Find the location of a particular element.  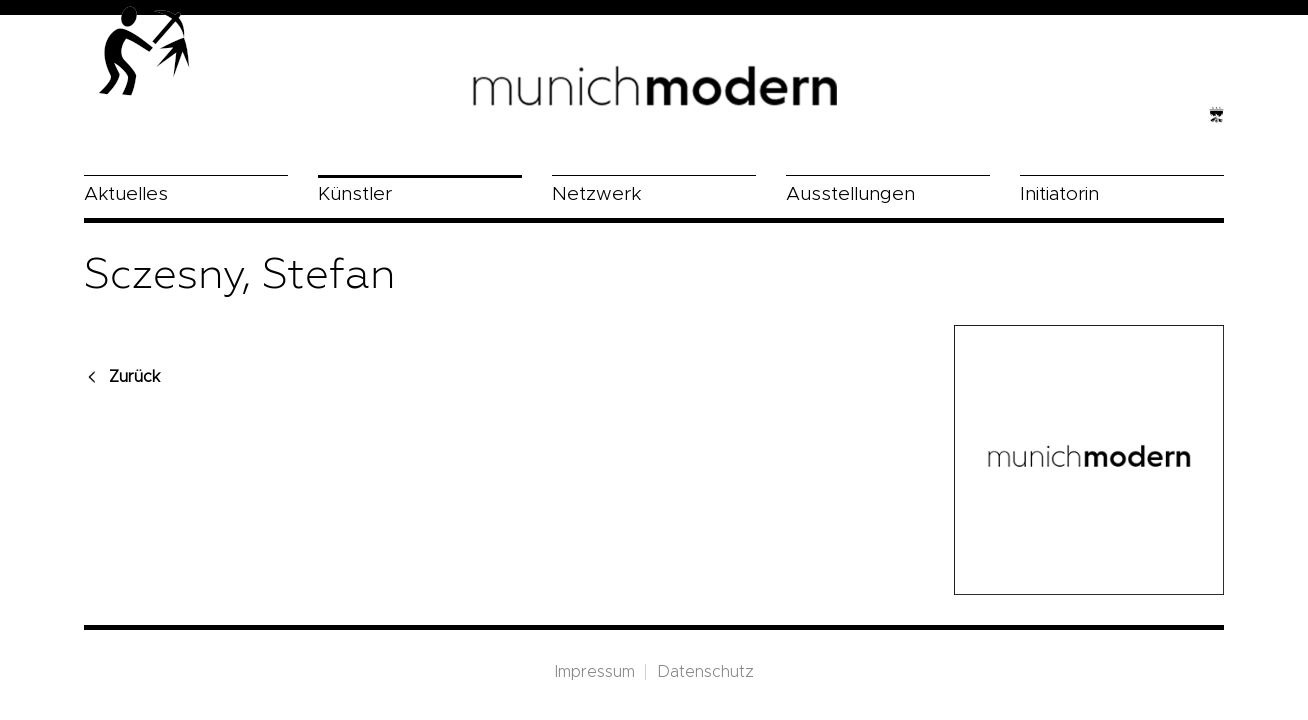

access mining or resource gathering features is located at coordinates (144, 51).